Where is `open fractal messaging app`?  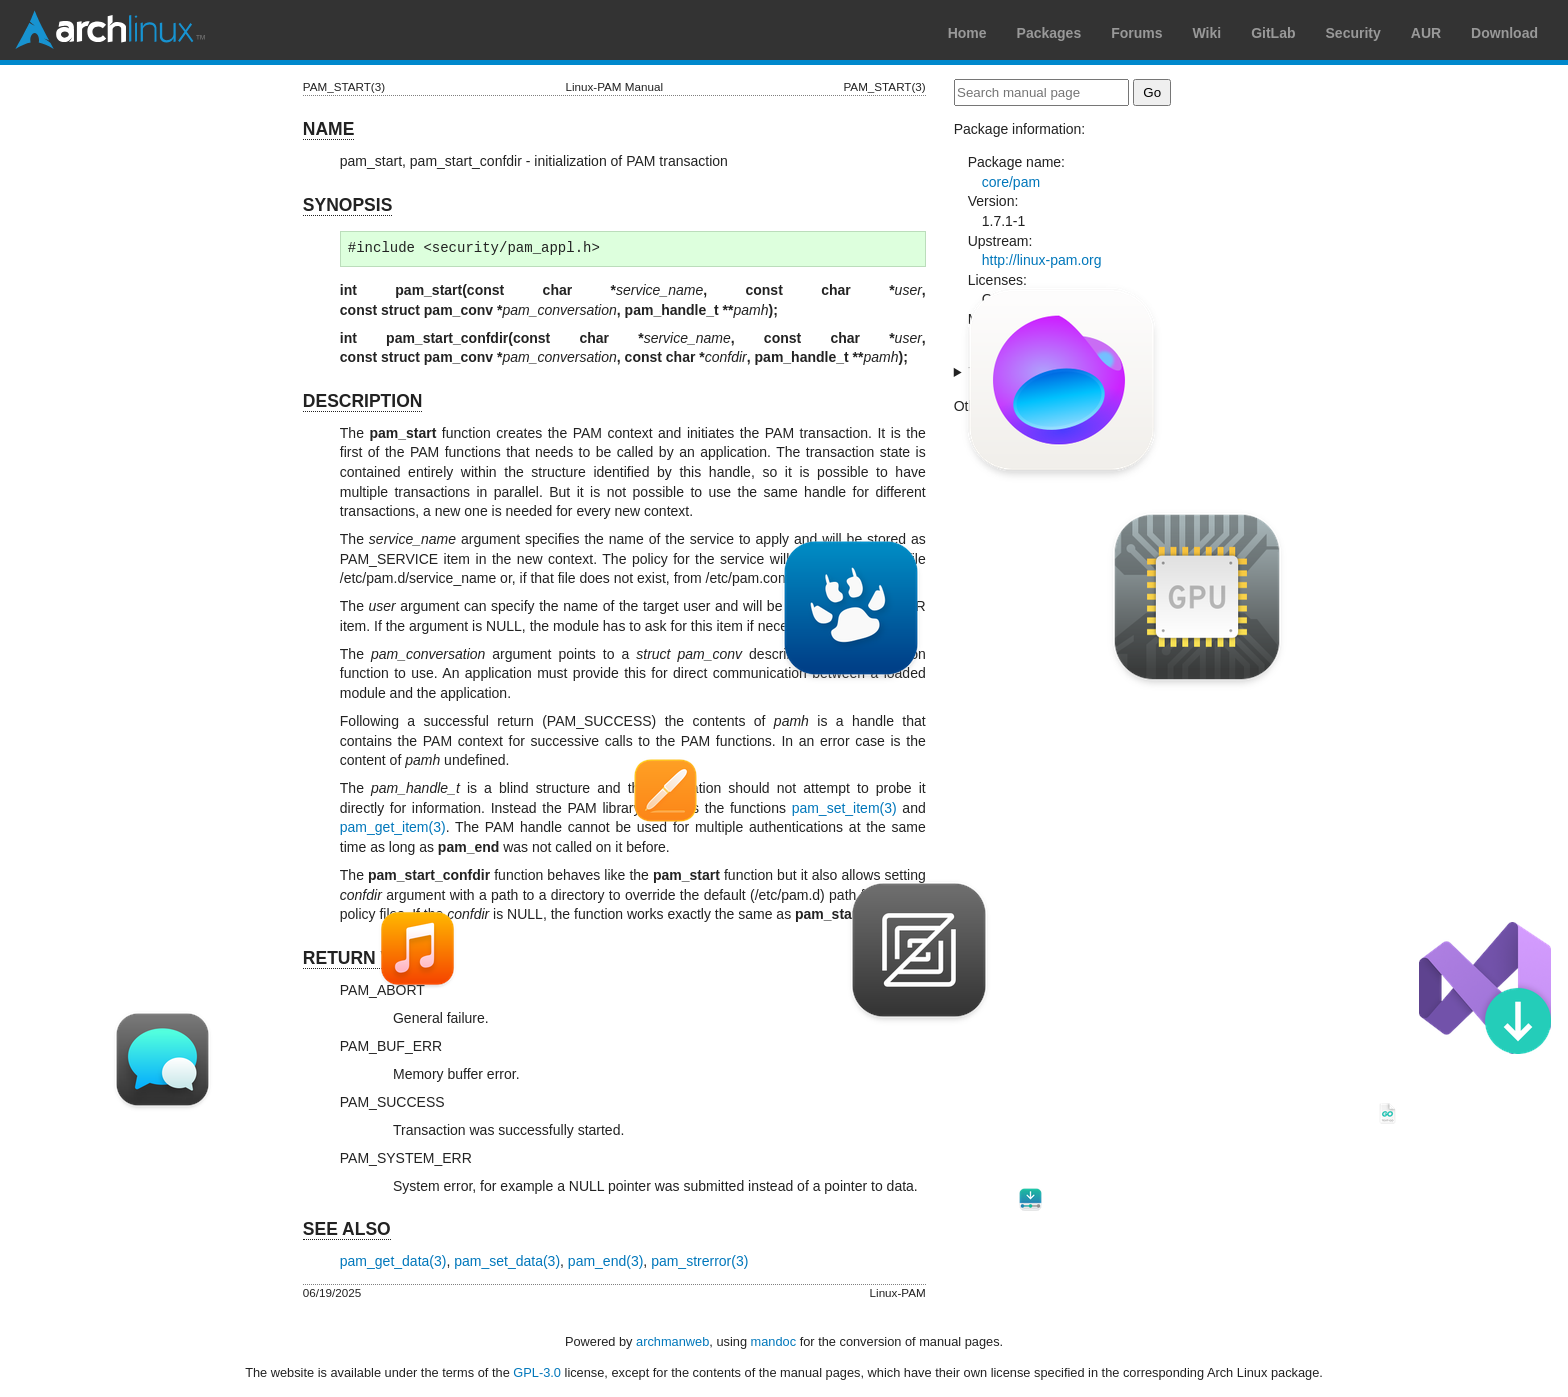 open fractal messaging app is located at coordinates (162, 1059).